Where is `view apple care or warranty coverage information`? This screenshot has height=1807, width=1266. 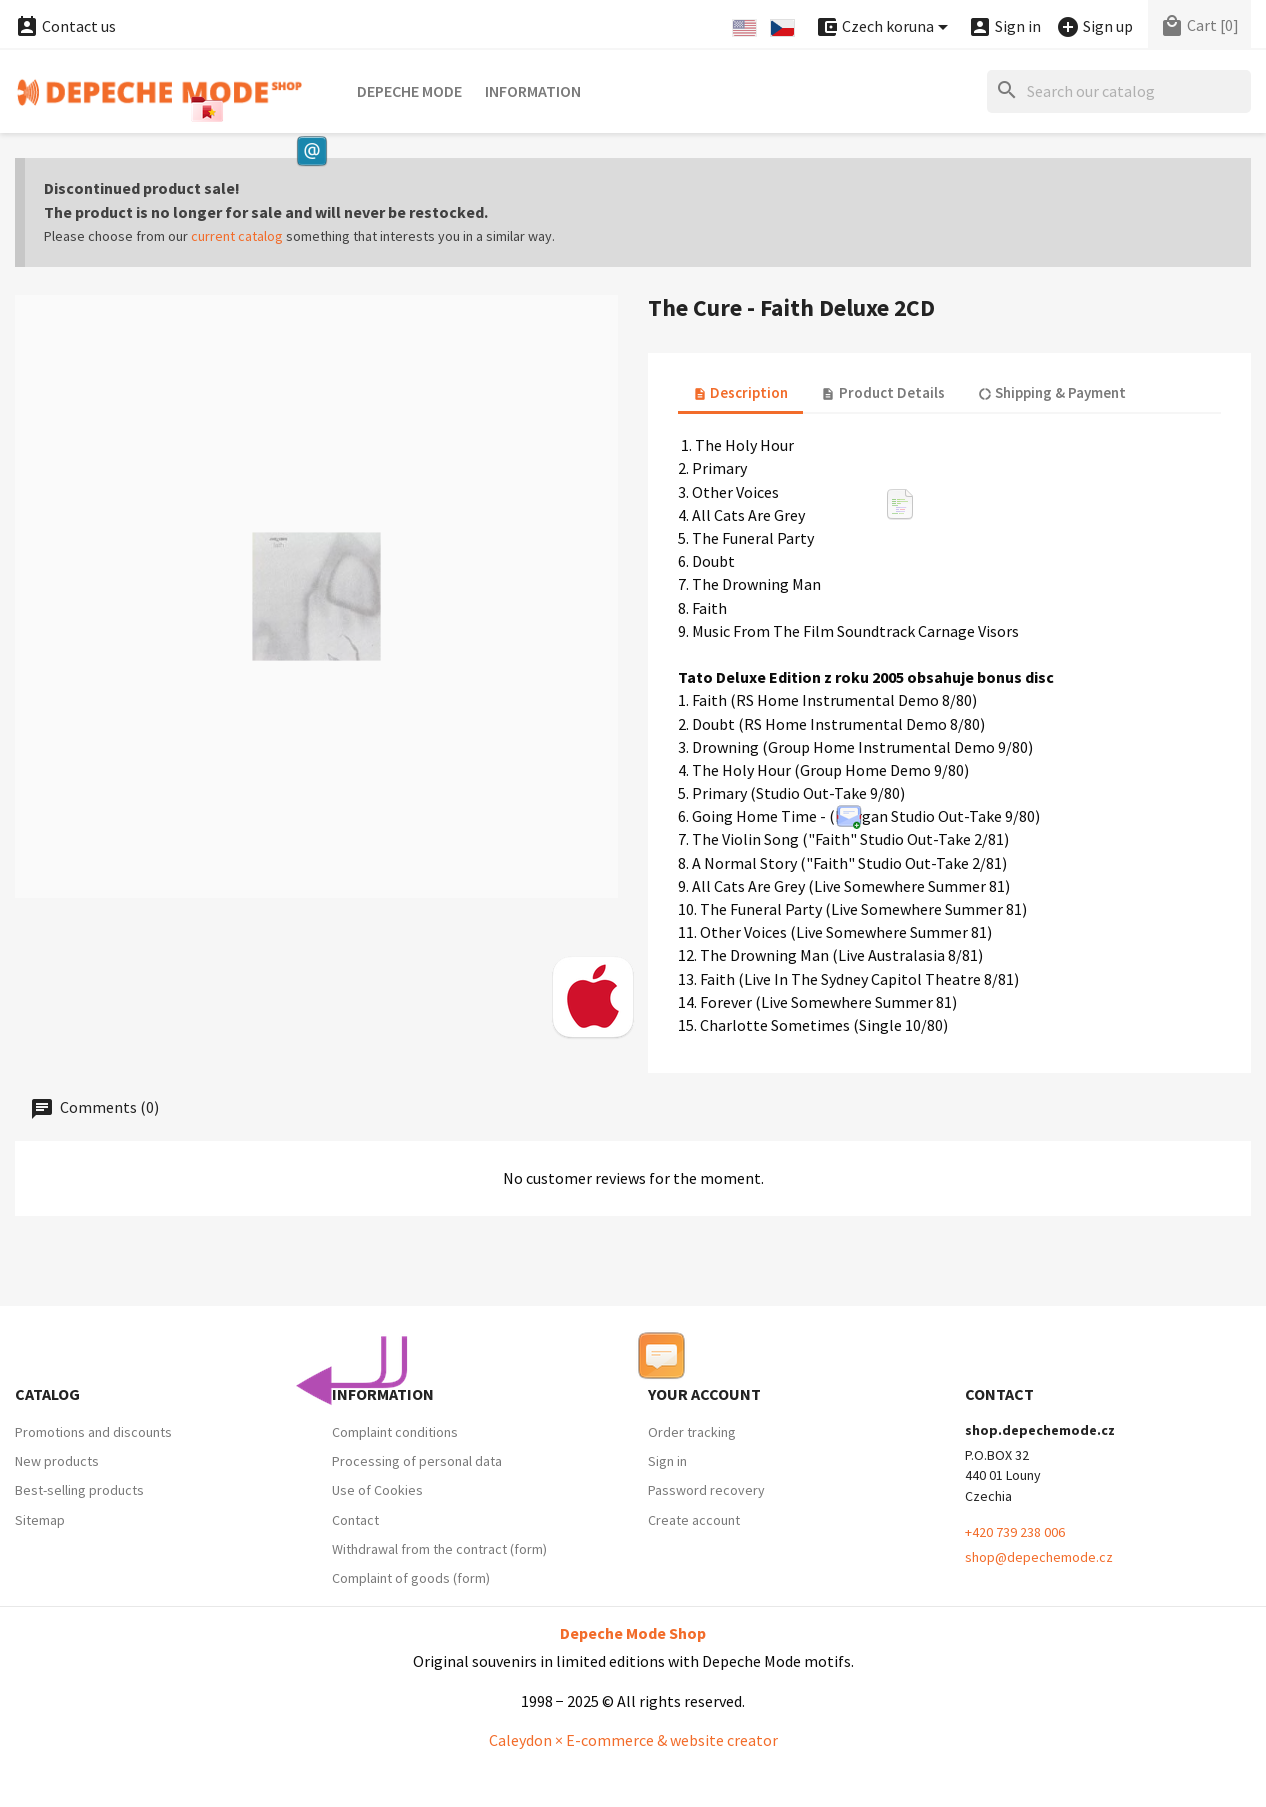
view apple care or warranty coverage information is located at coordinates (593, 997).